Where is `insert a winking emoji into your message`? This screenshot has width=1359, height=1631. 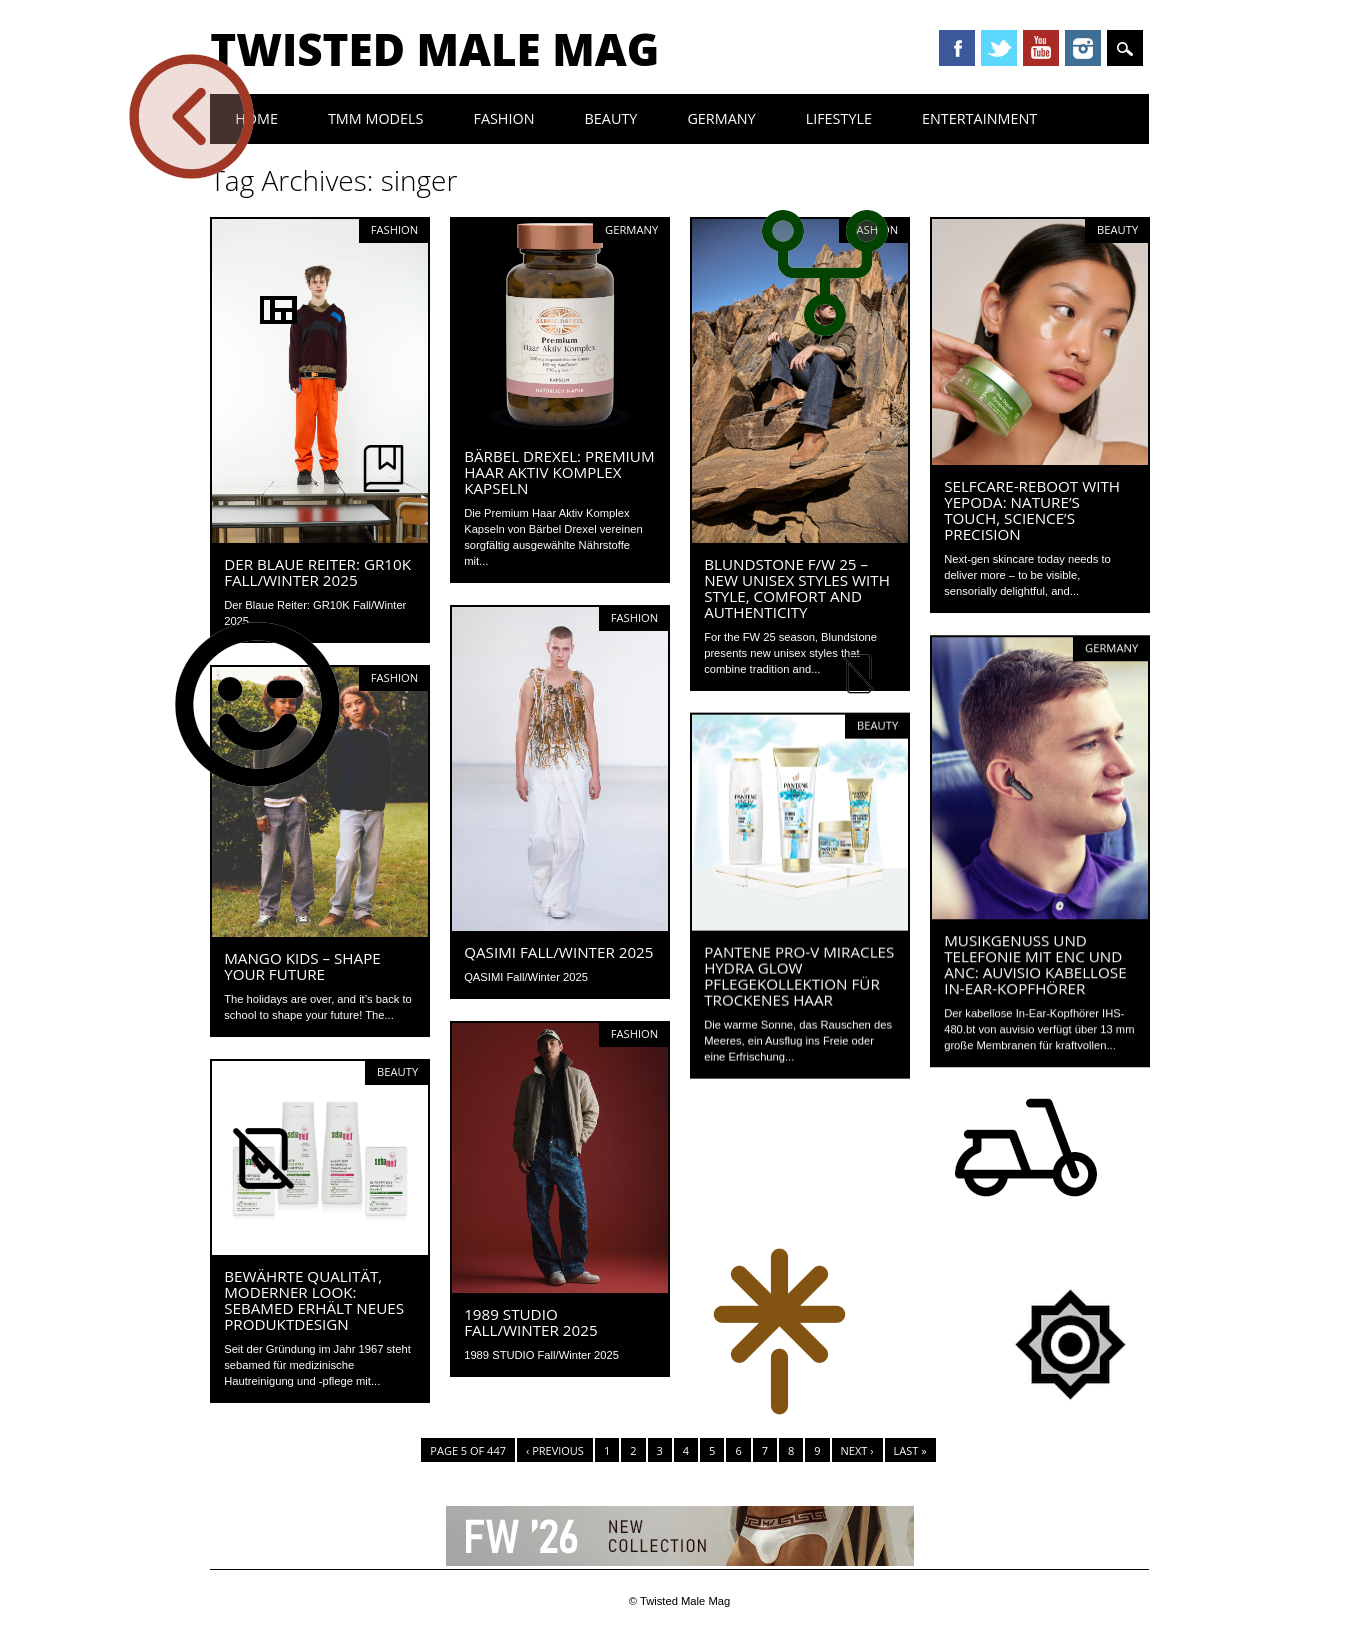
insert a winking emoji into your message is located at coordinates (257, 704).